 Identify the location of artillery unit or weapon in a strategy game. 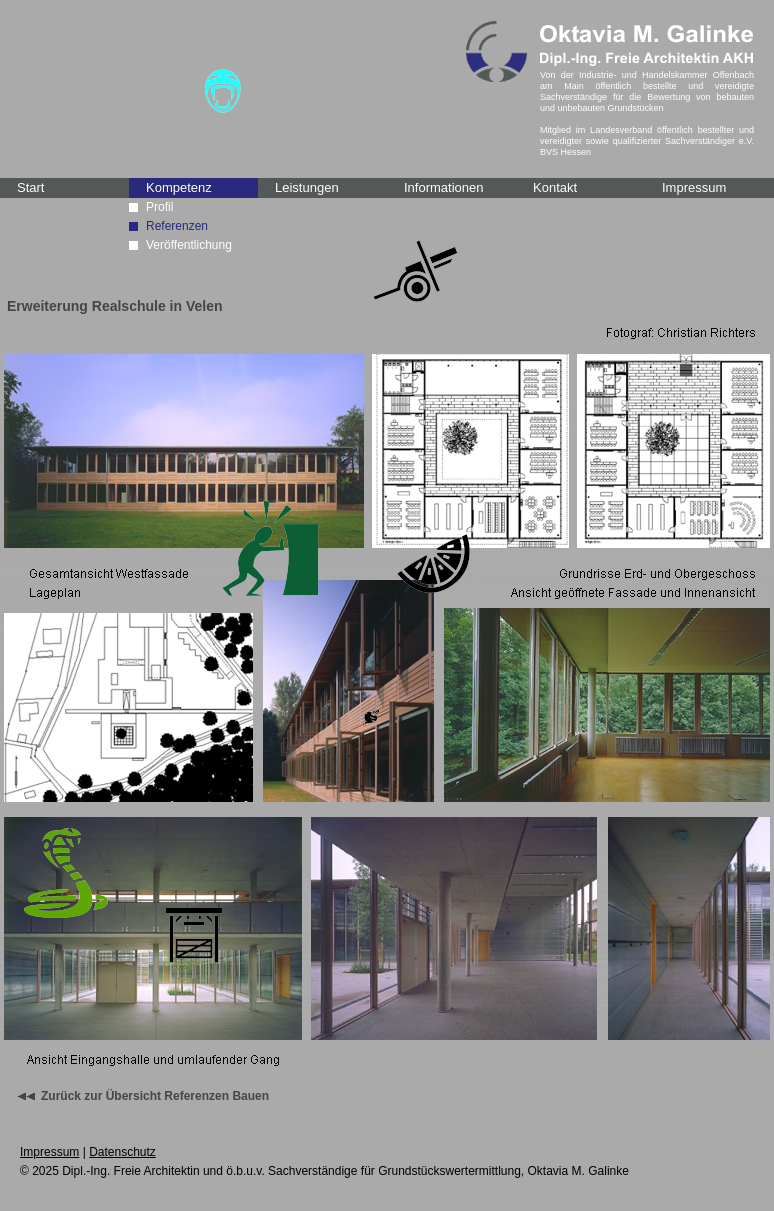
(417, 259).